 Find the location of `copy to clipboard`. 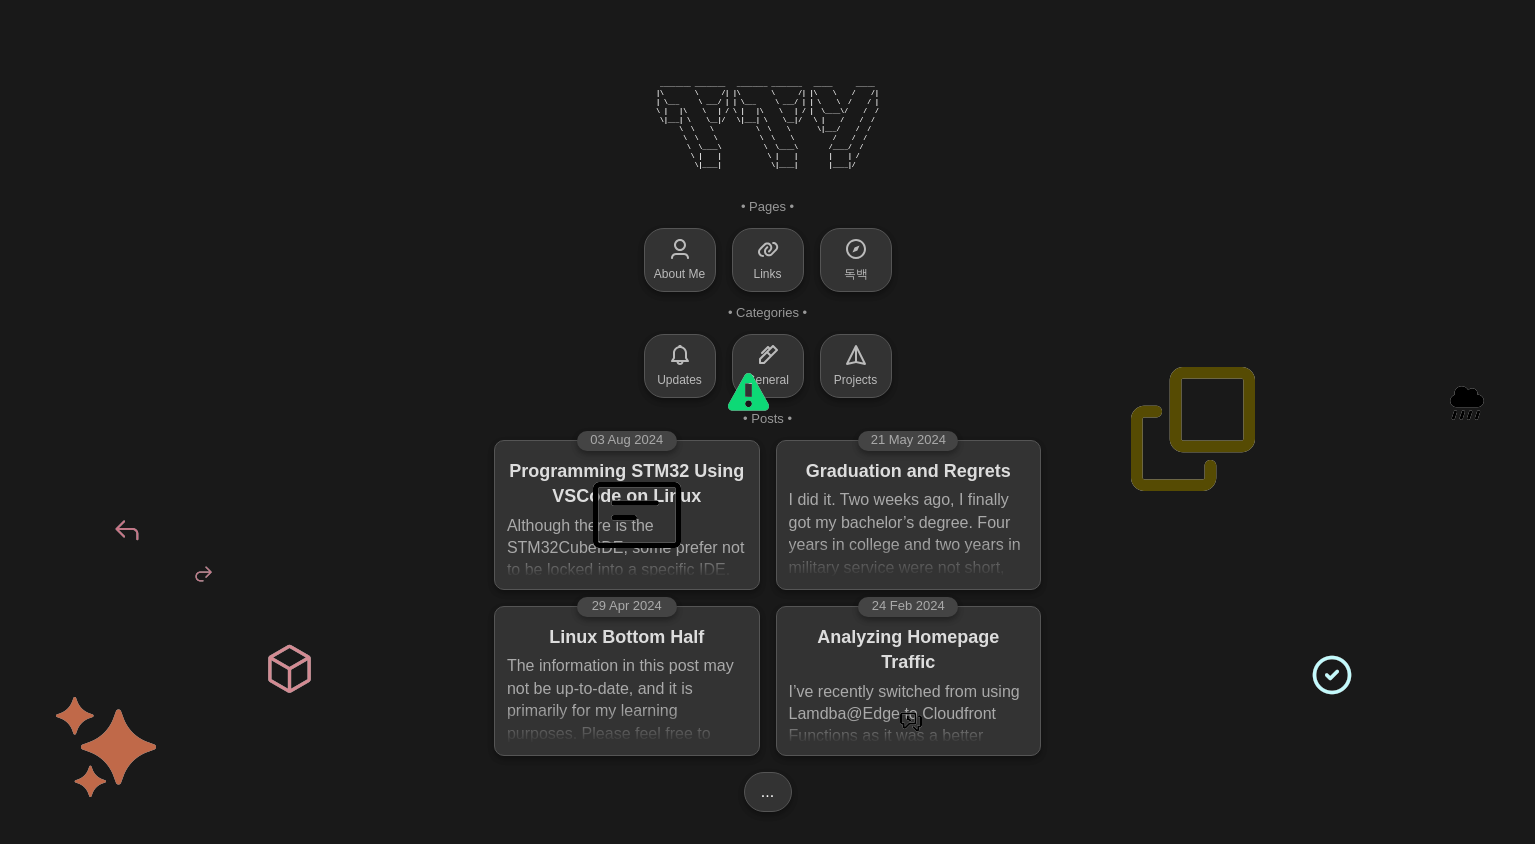

copy to clipboard is located at coordinates (1193, 429).